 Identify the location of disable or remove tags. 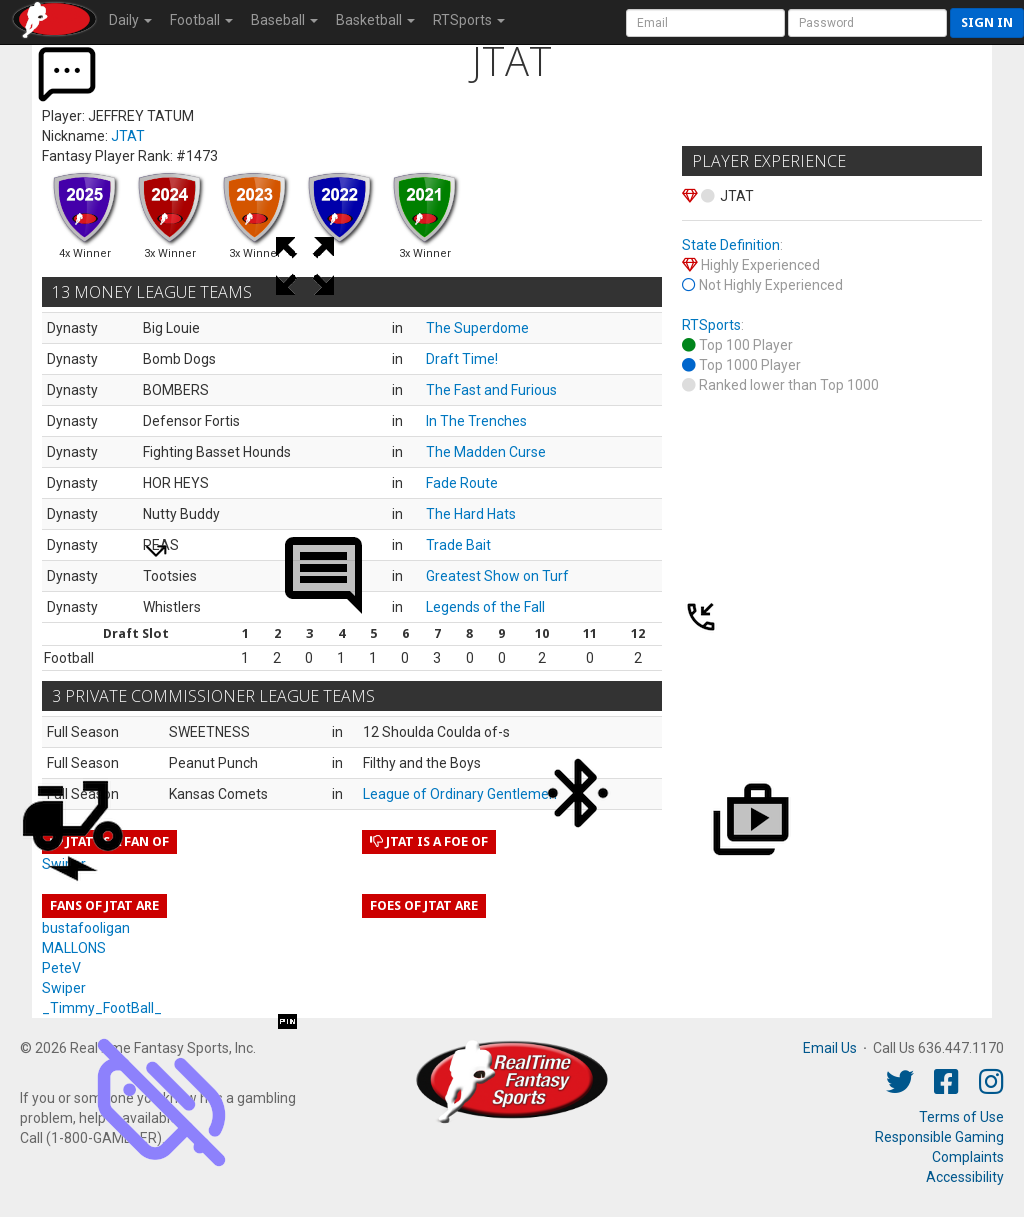
(161, 1102).